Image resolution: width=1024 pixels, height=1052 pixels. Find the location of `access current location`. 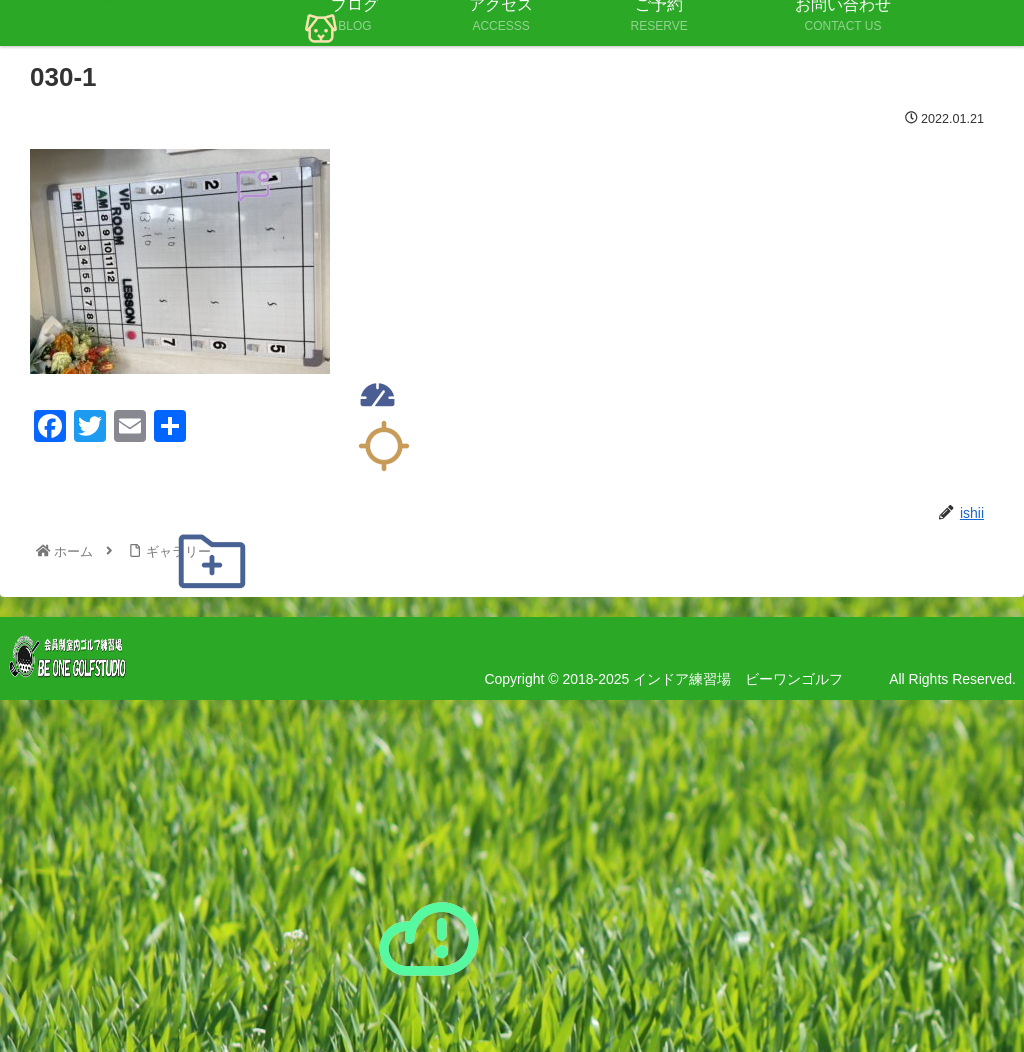

access current location is located at coordinates (384, 446).